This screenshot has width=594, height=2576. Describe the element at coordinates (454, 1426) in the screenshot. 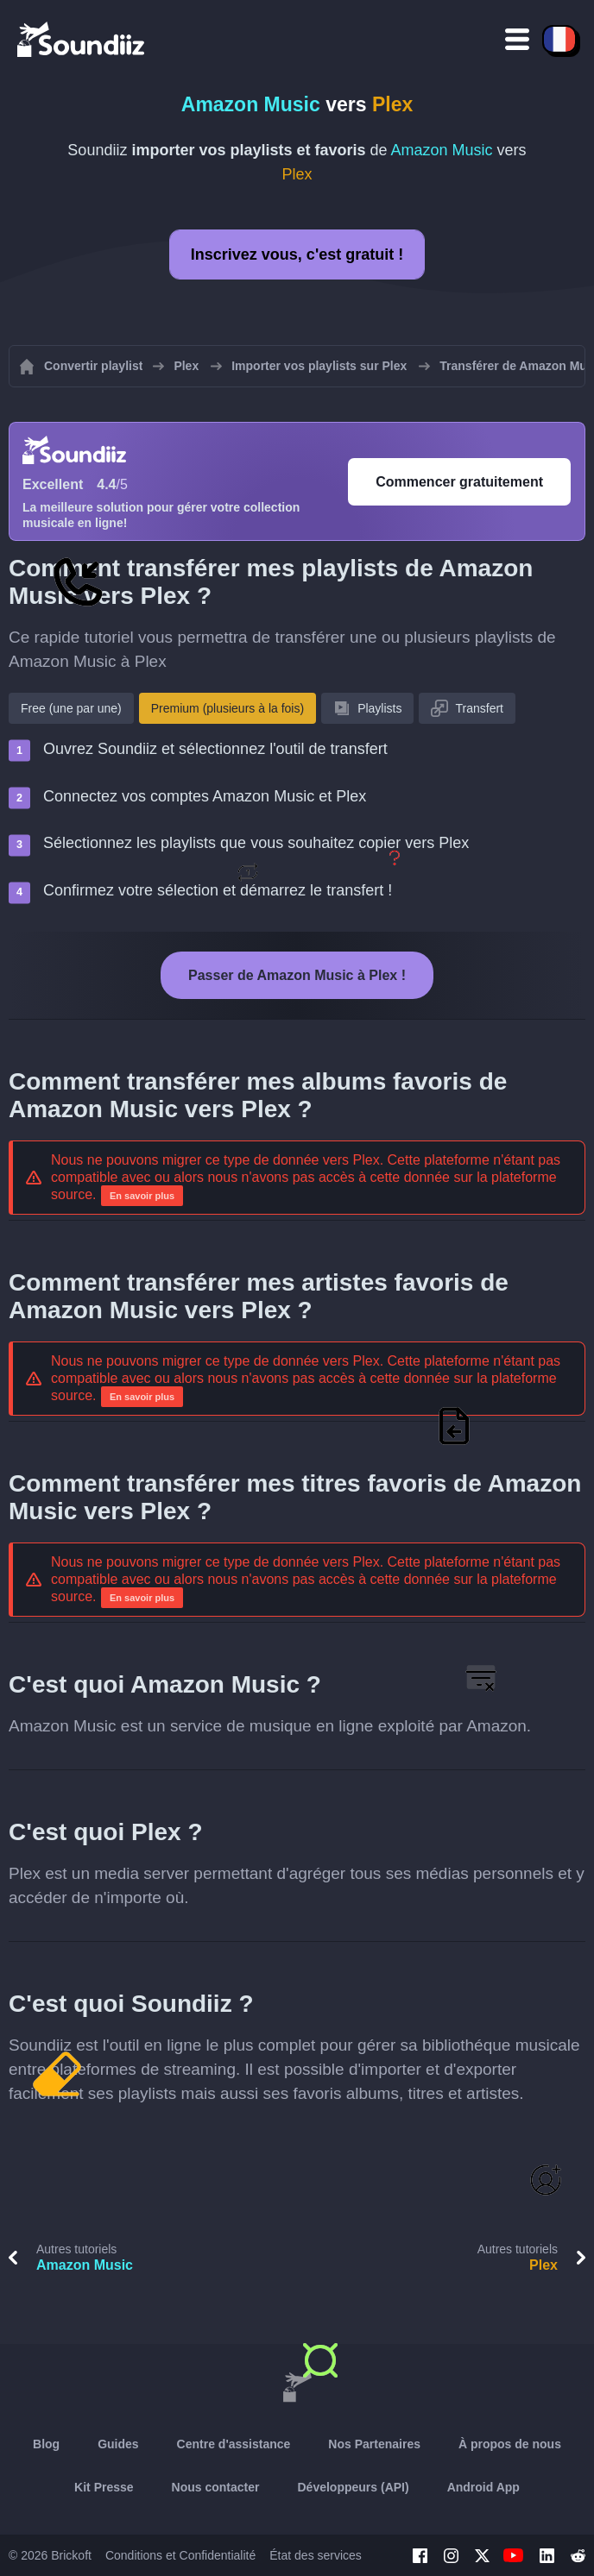

I see `import a file from another location` at that location.